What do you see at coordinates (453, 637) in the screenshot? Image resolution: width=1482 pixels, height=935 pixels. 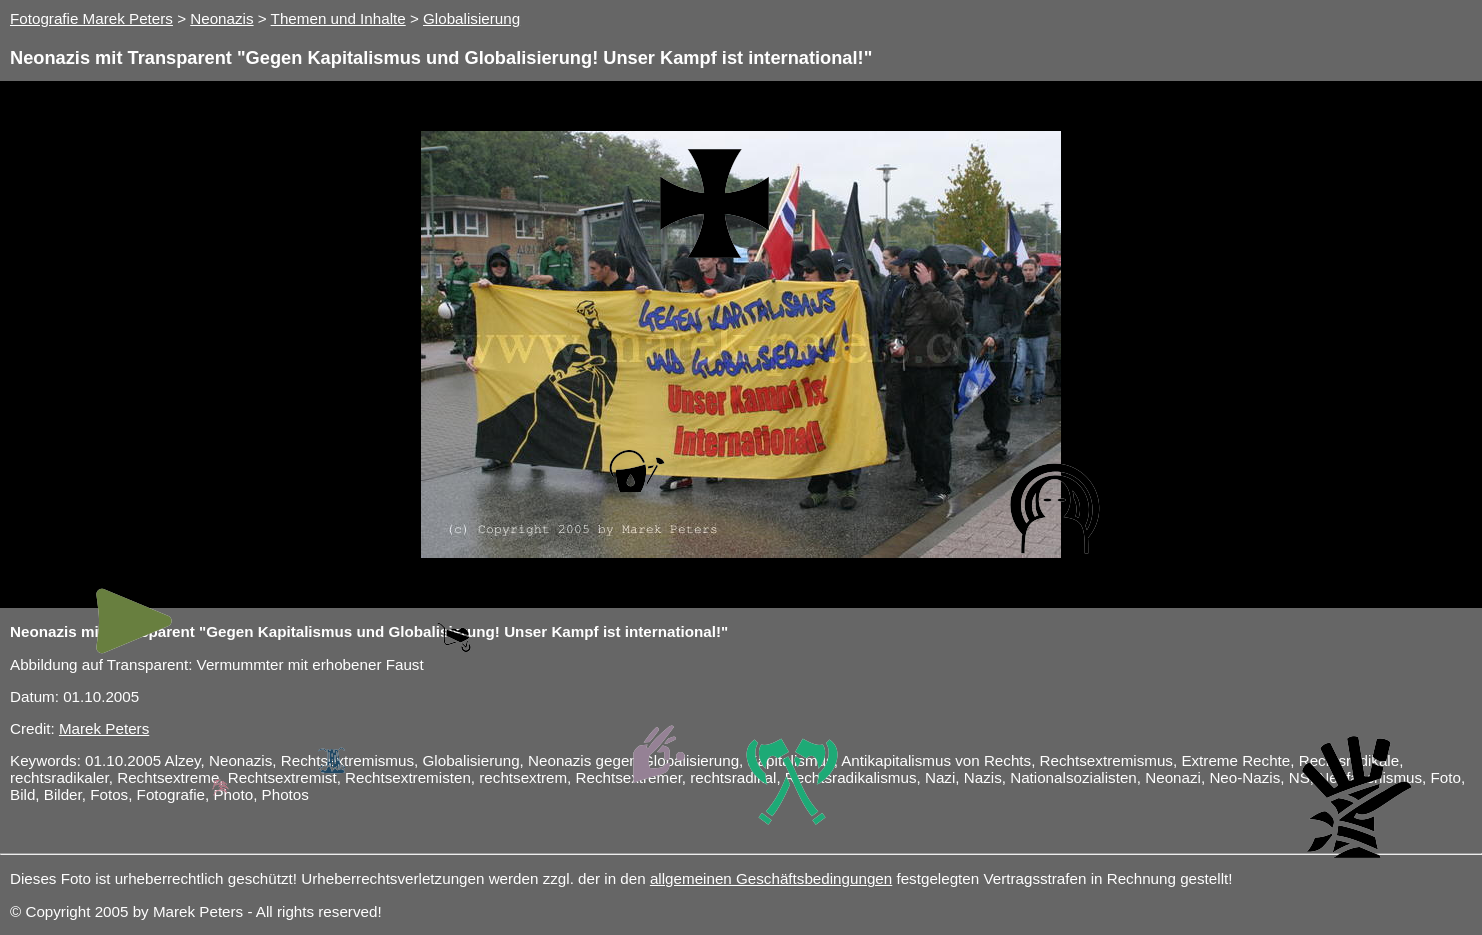 I see `access gardening or landscaping tools` at bounding box center [453, 637].